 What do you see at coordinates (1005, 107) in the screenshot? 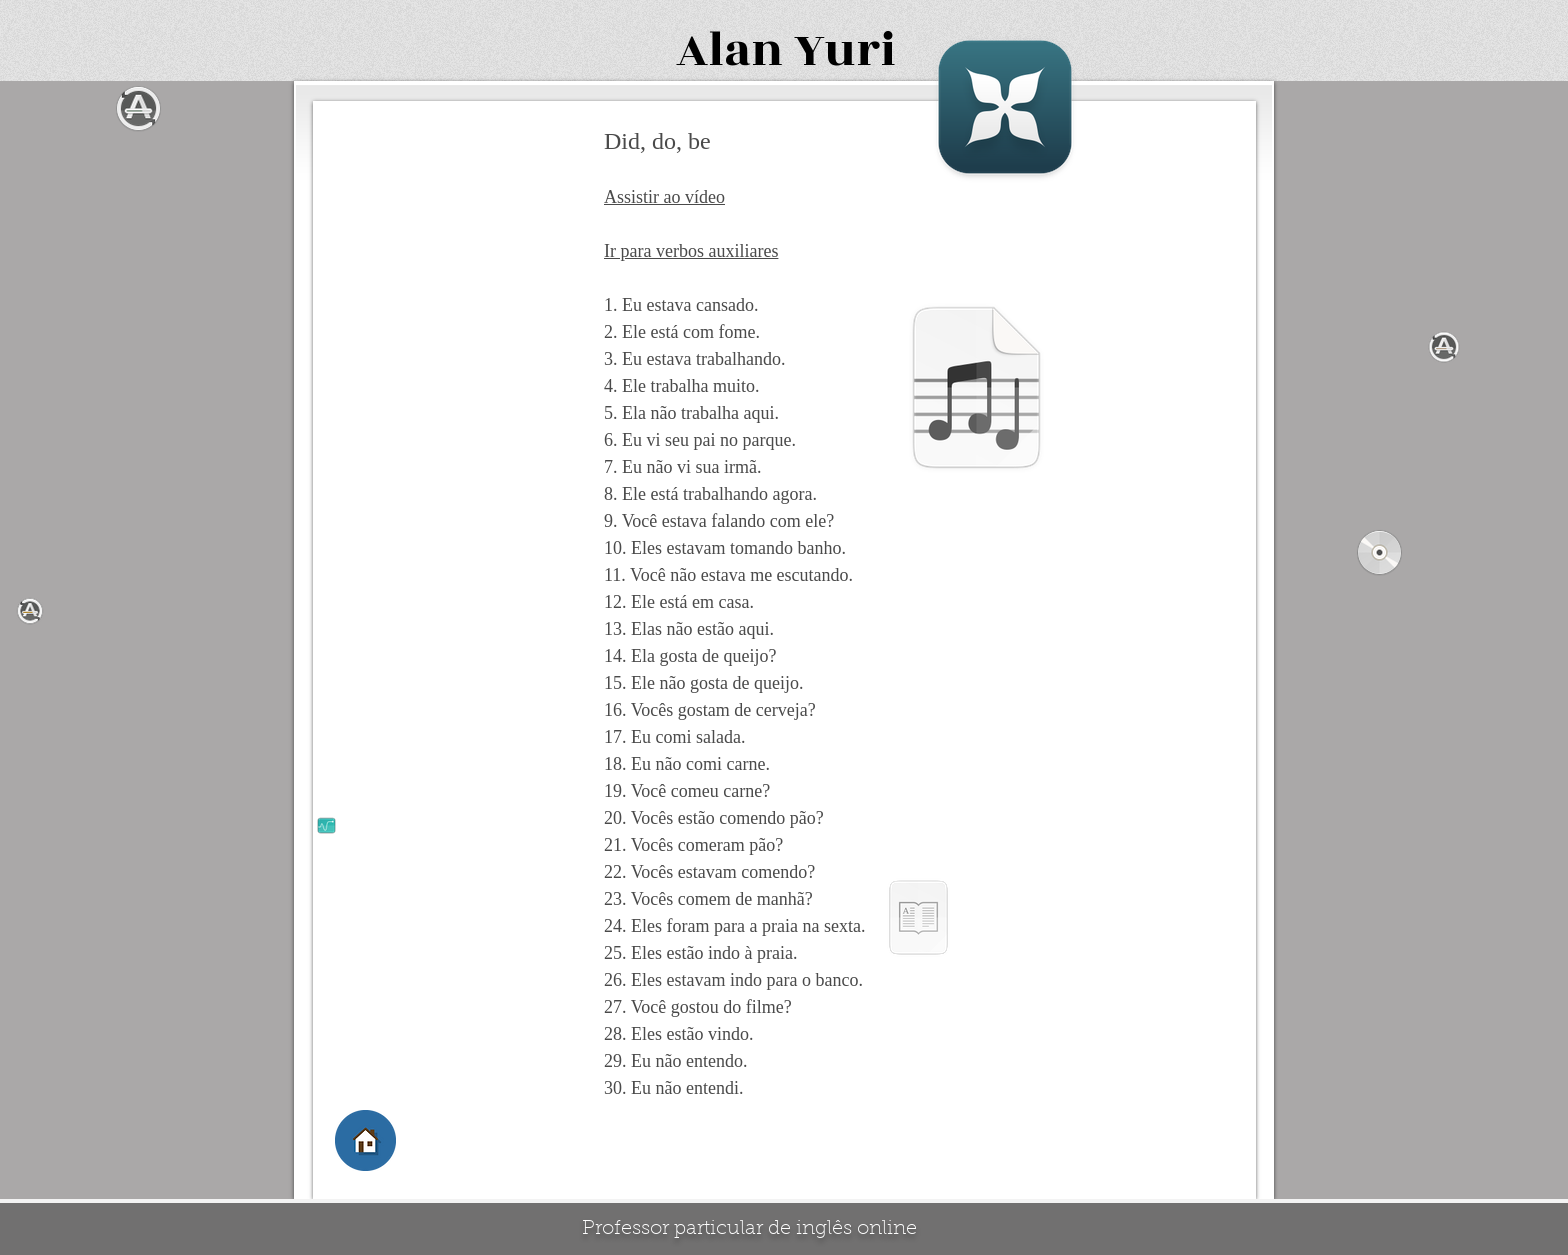
I see `open Ex Falso audio tag editor` at bounding box center [1005, 107].